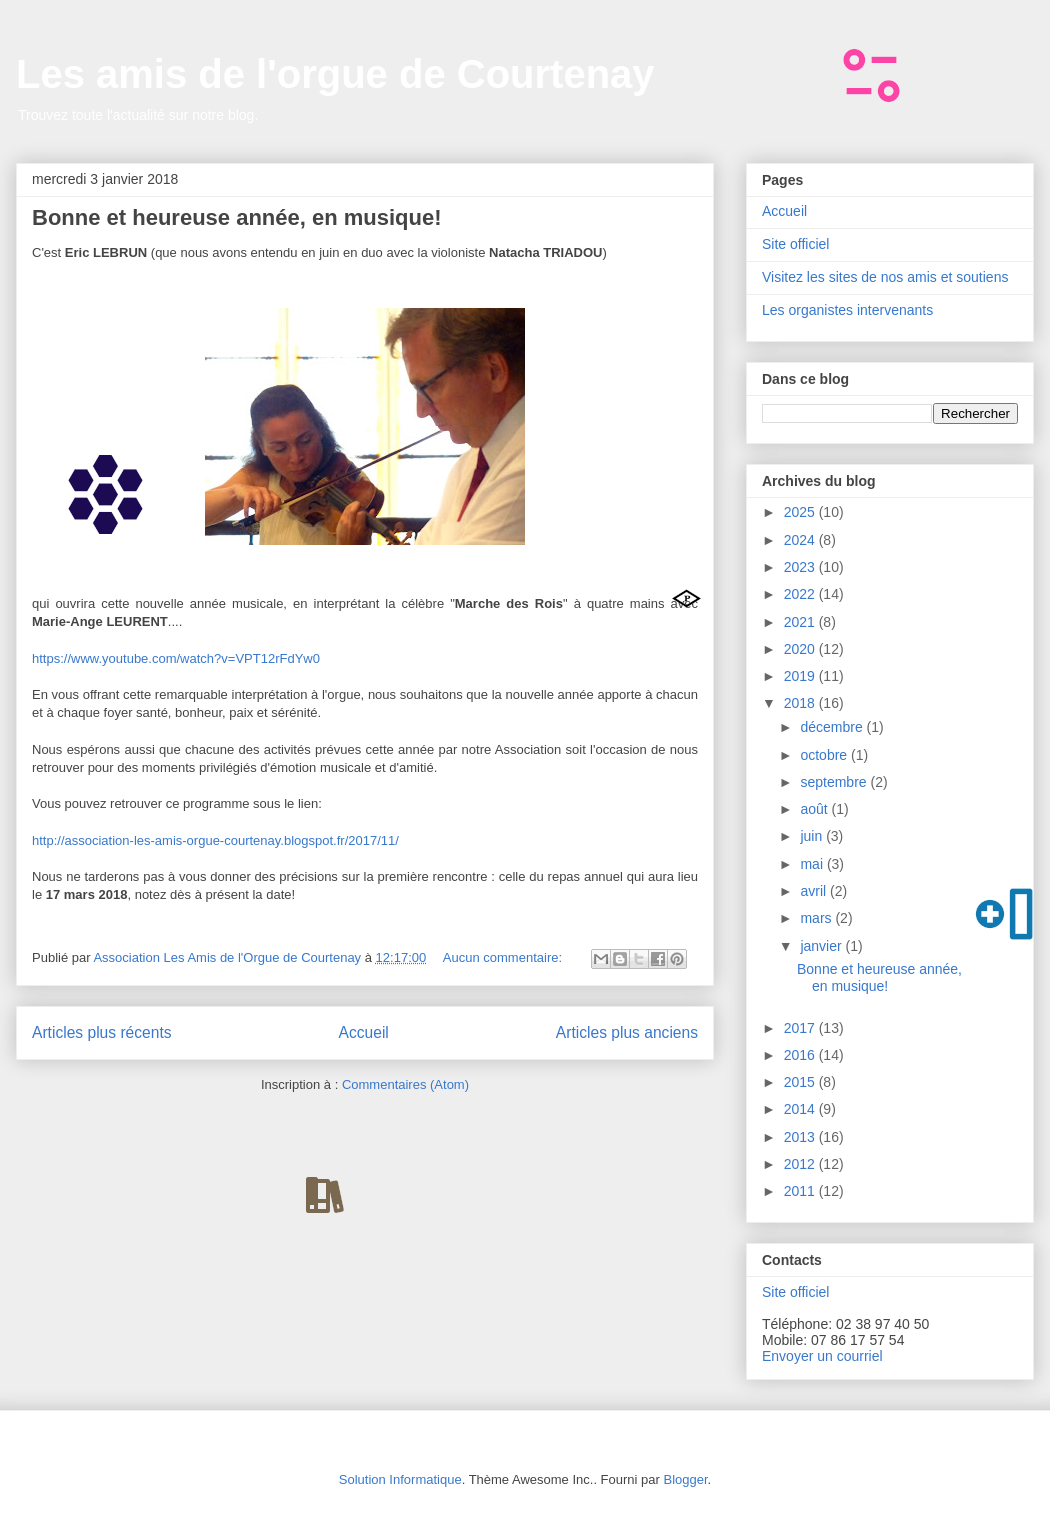  Describe the element at coordinates (324, 1195) in the screenshot. I see `access your library or collection` at that location.